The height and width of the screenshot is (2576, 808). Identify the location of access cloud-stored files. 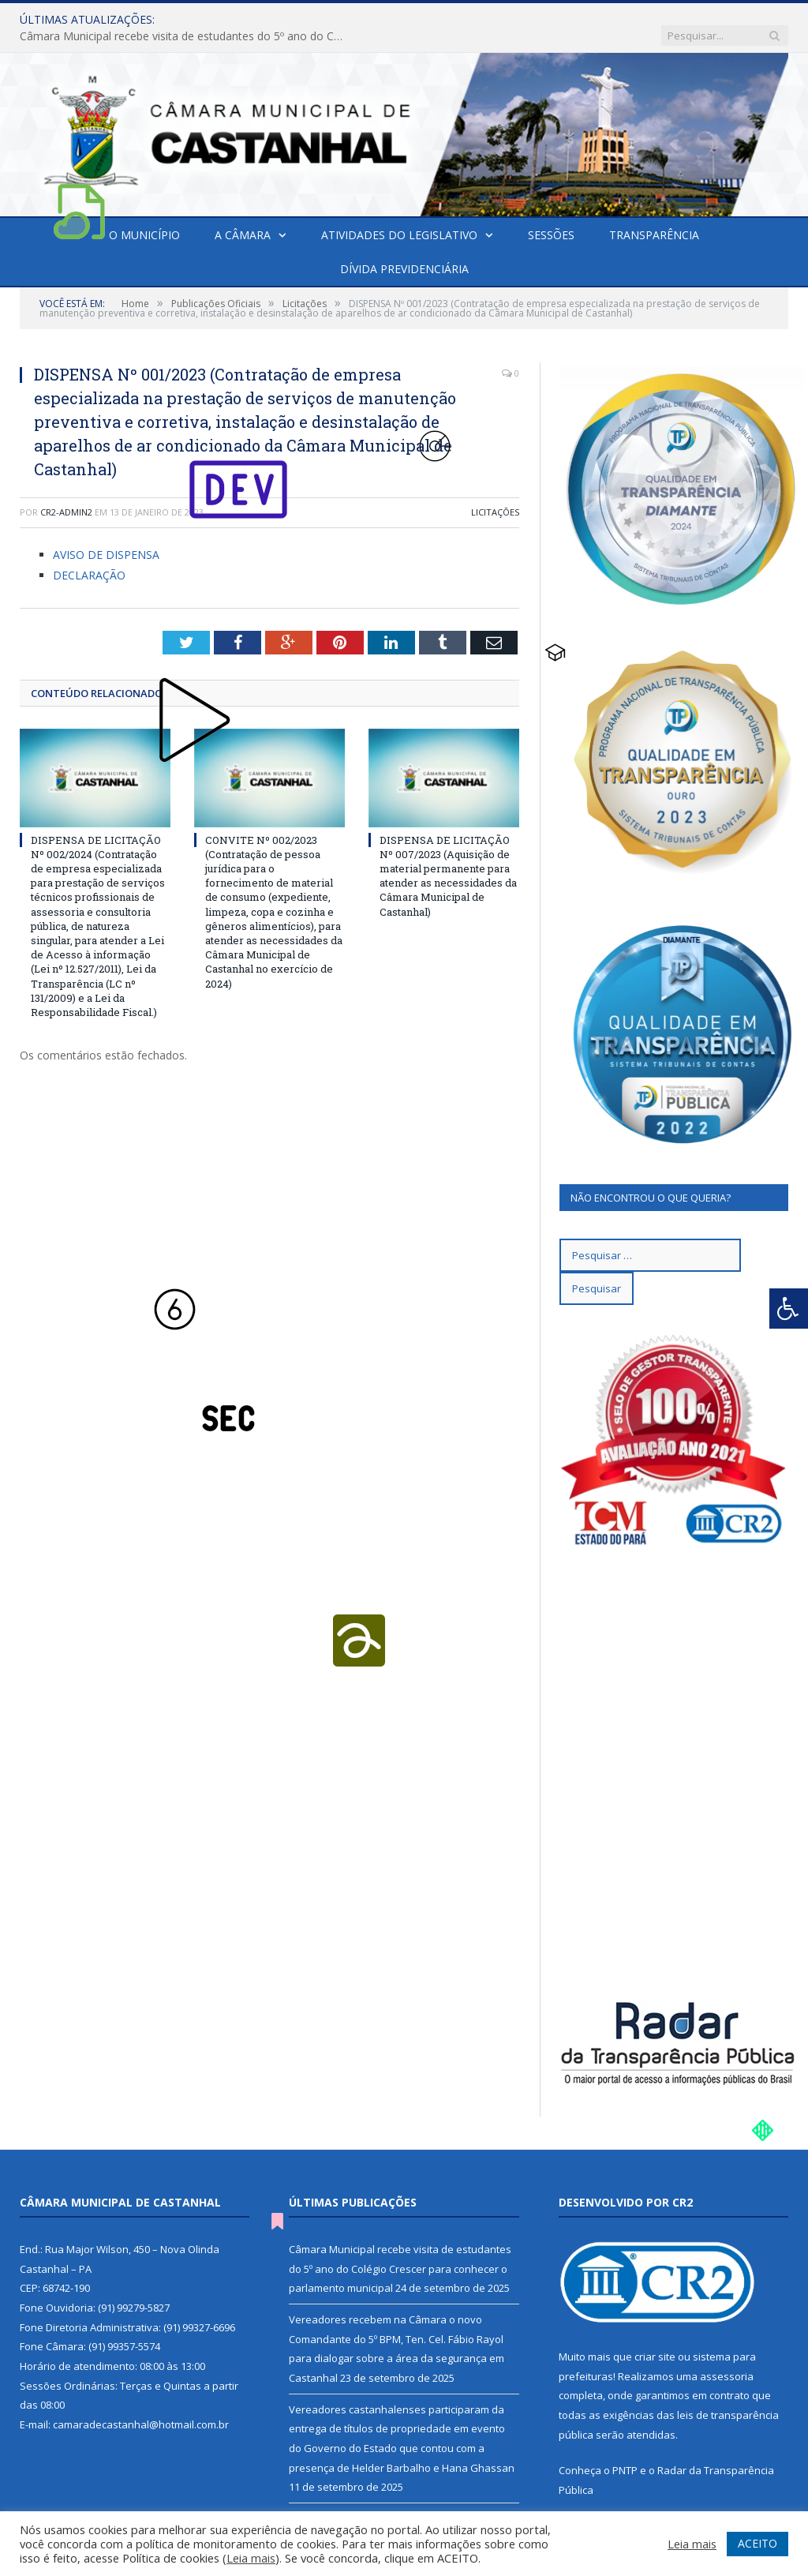
(81, 212).